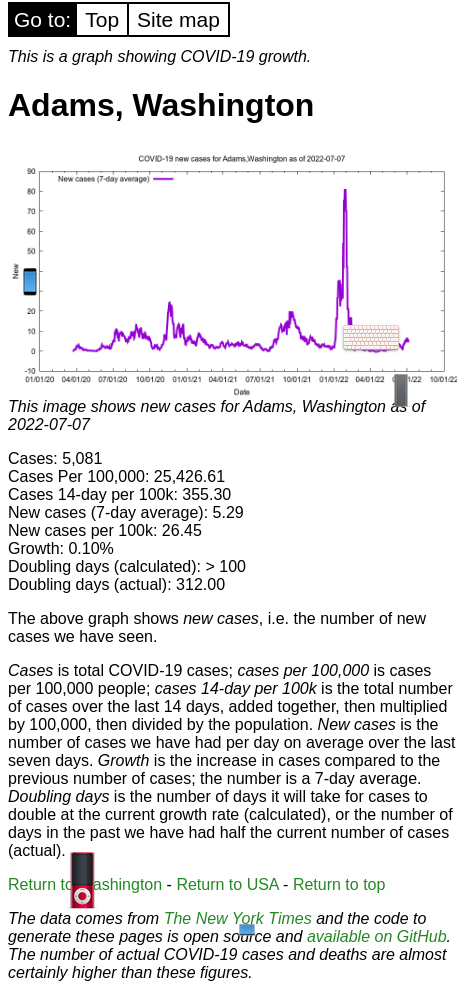 This screenshot has height=998, width=465. Describe the element at coordinates (82, 881) in the screenshot. I see `access ipod device settings` at that location.